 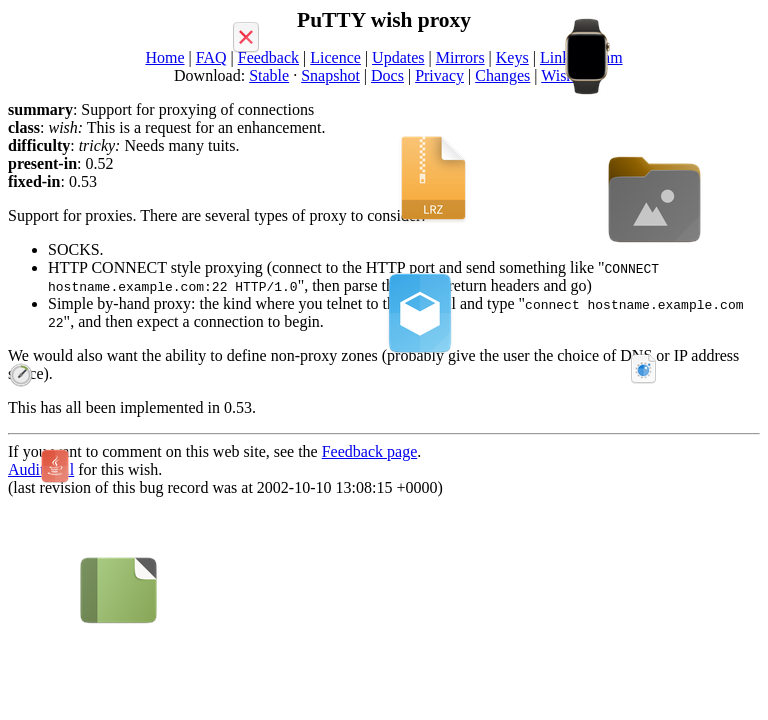 What do you see at coordinates (586, 56) in the screenshot?
I see `apple watch series 6 device icon` at bounding box center [586, 56].